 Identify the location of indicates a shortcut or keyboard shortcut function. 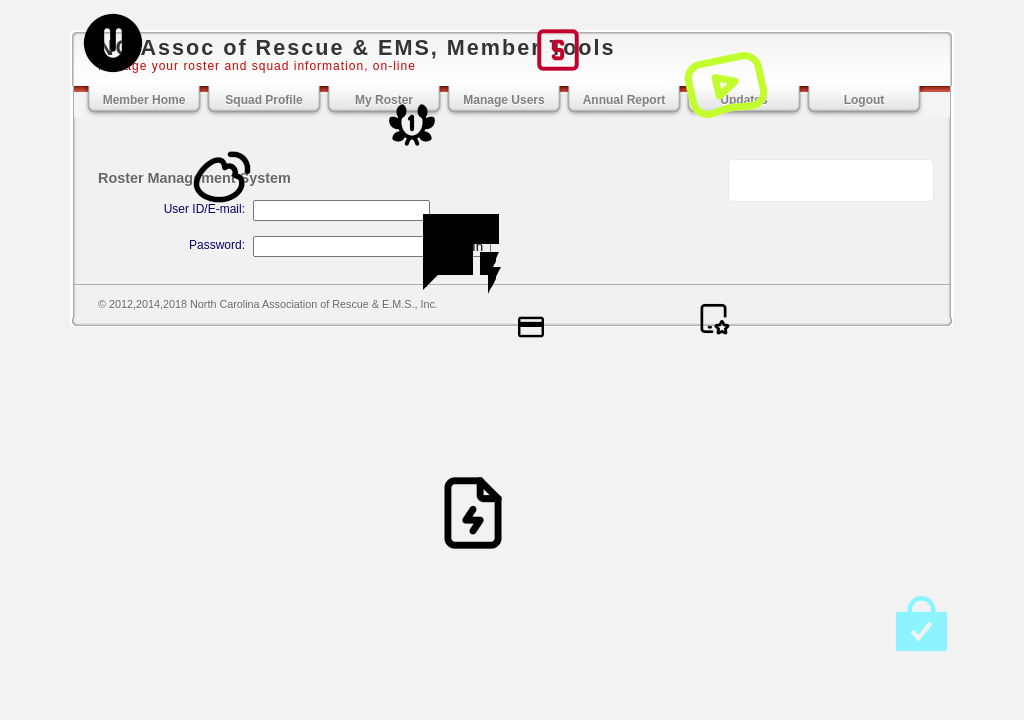
(558, 50).